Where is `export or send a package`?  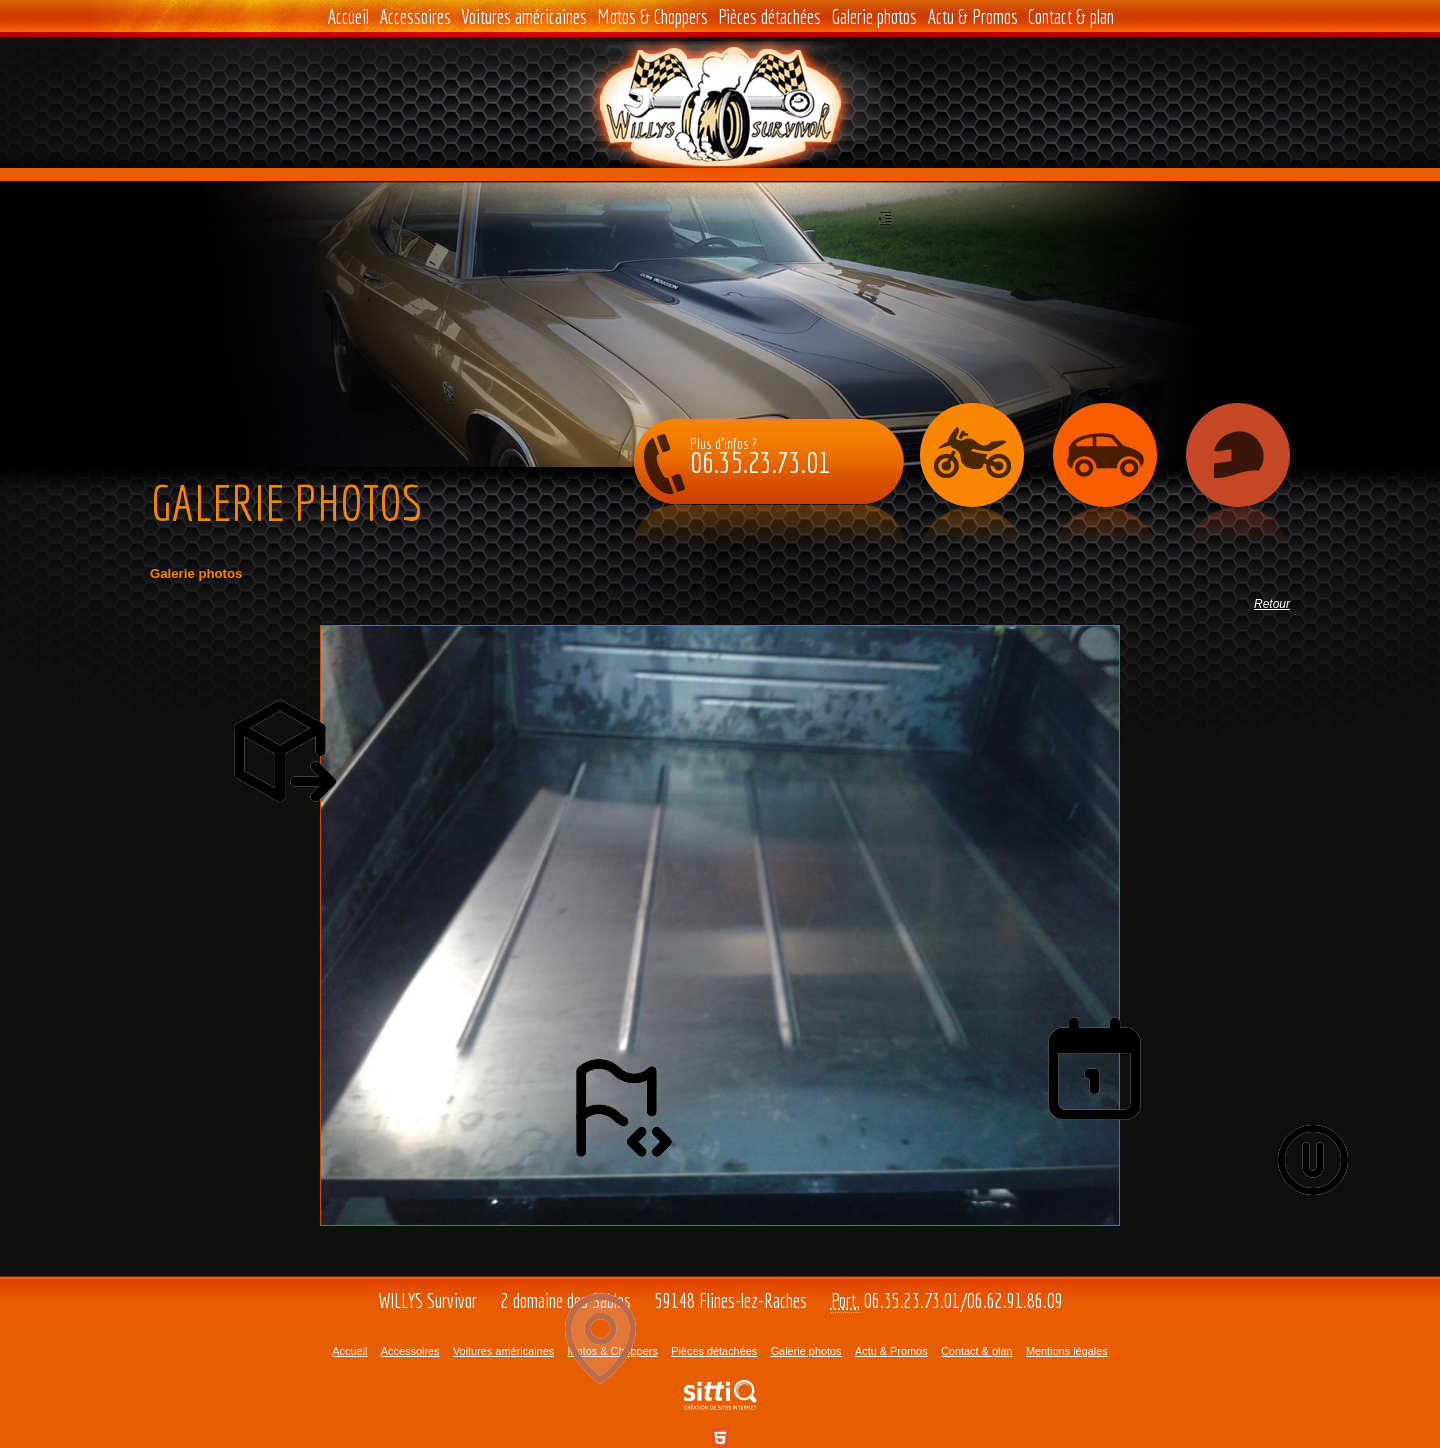 export or send a package is located at coordinates (280, 751).